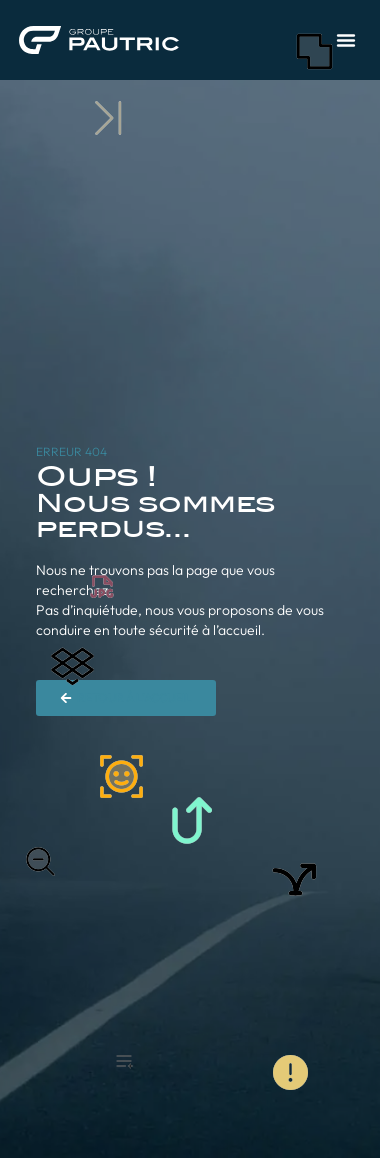  What do you see at coordinates (295, 879) in the screenshot?
I see `redirect or reroute content` at bounding box center [295, 879].